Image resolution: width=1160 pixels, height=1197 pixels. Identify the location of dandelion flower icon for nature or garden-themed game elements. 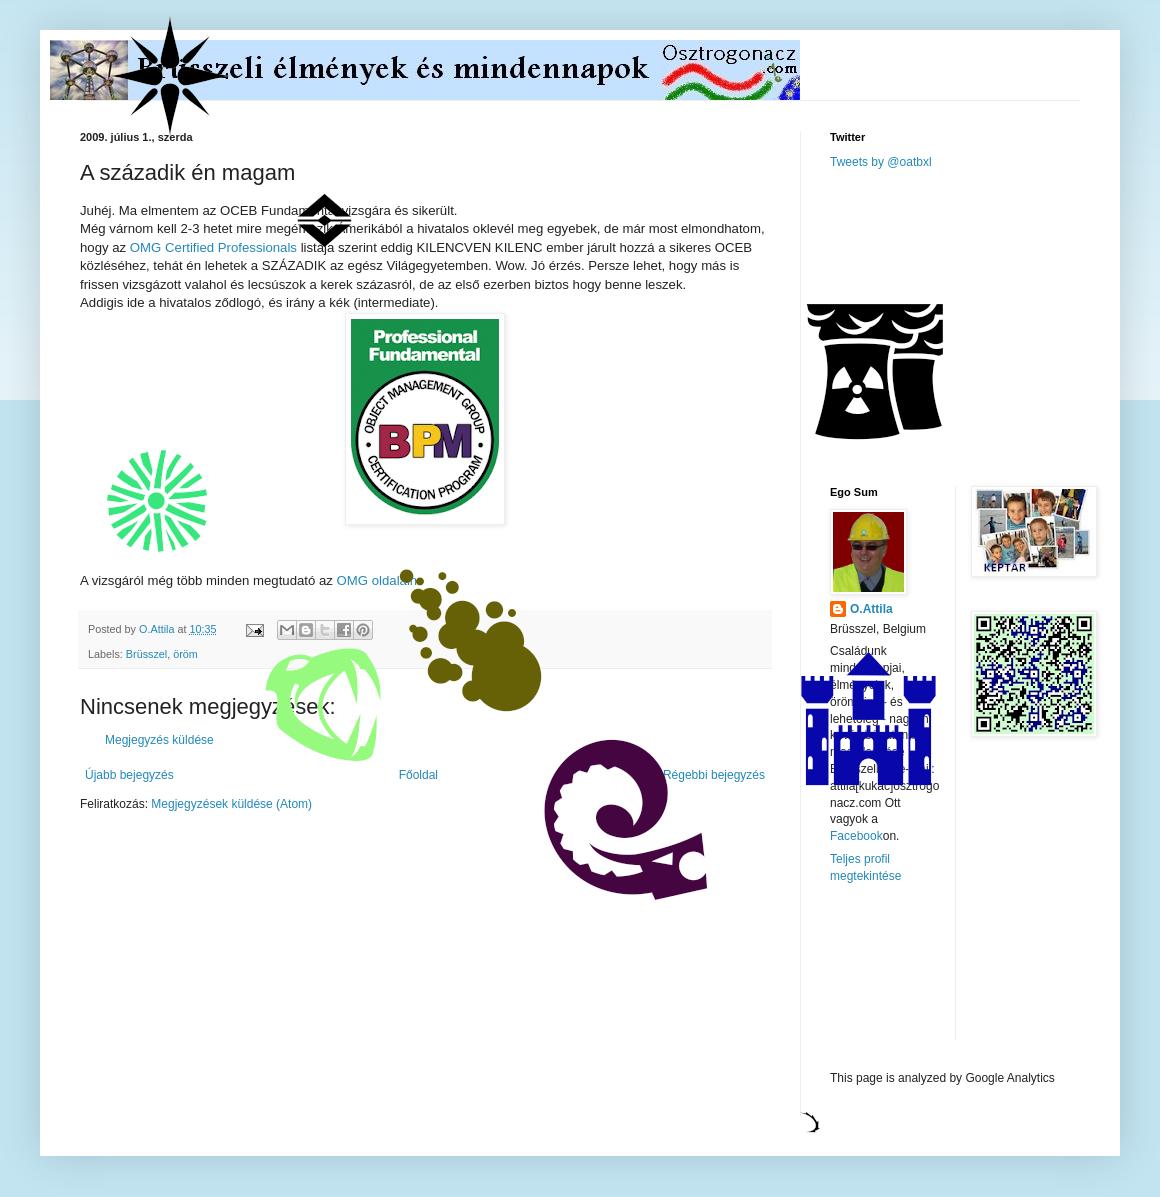
(157, 501).